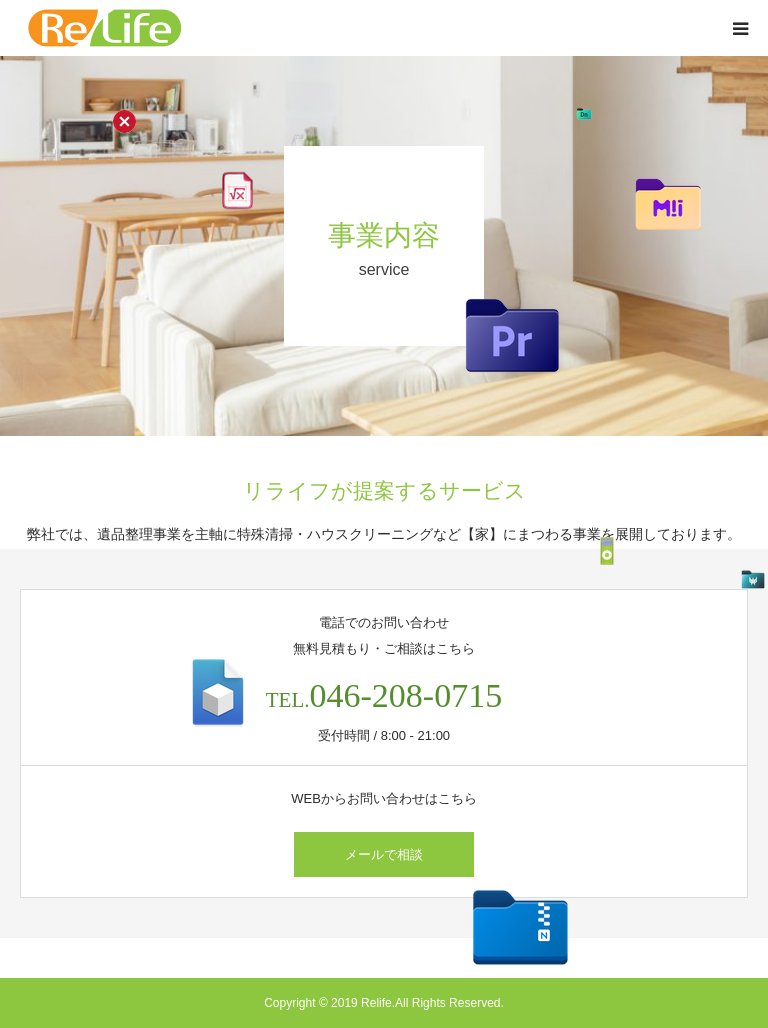 Image resolution: width=768 pixels, height=1028 pixels. Describe the element at coordinates (520, 930) in the screenshot. I see `open nanazip compressed archive folder` at that location.